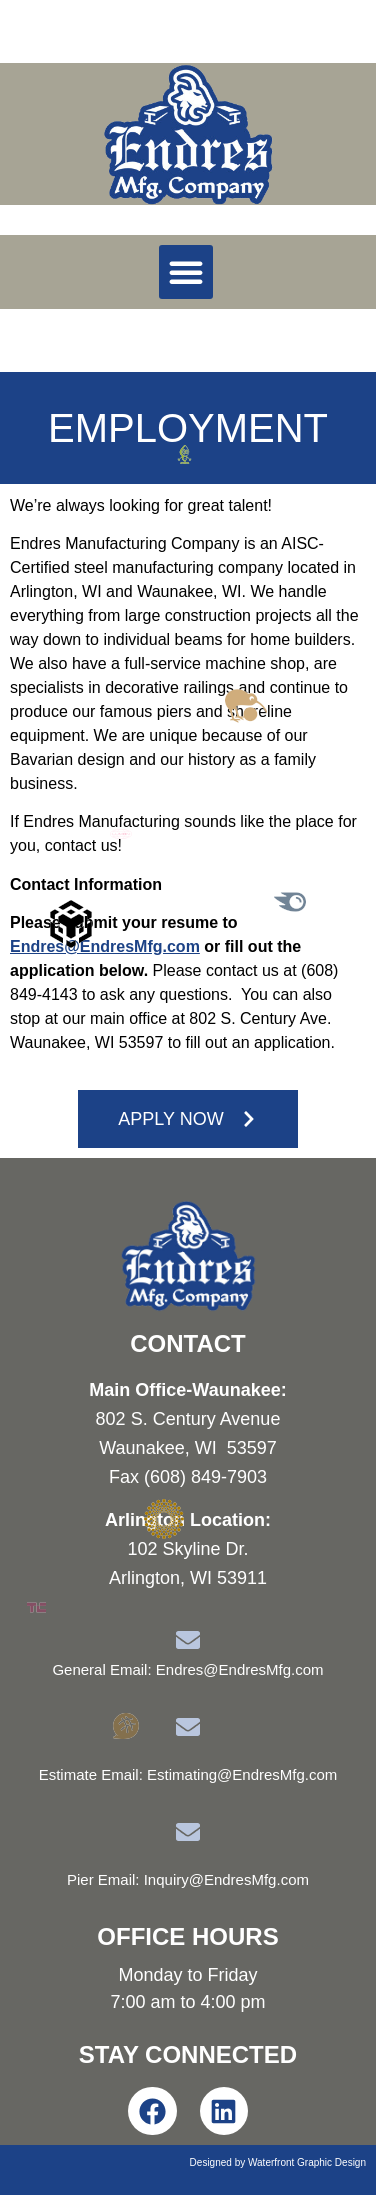  Describe the element at coordinates (290, 902) in the screenshot. I see `open Semrush SEO and marketing platform` at that location.